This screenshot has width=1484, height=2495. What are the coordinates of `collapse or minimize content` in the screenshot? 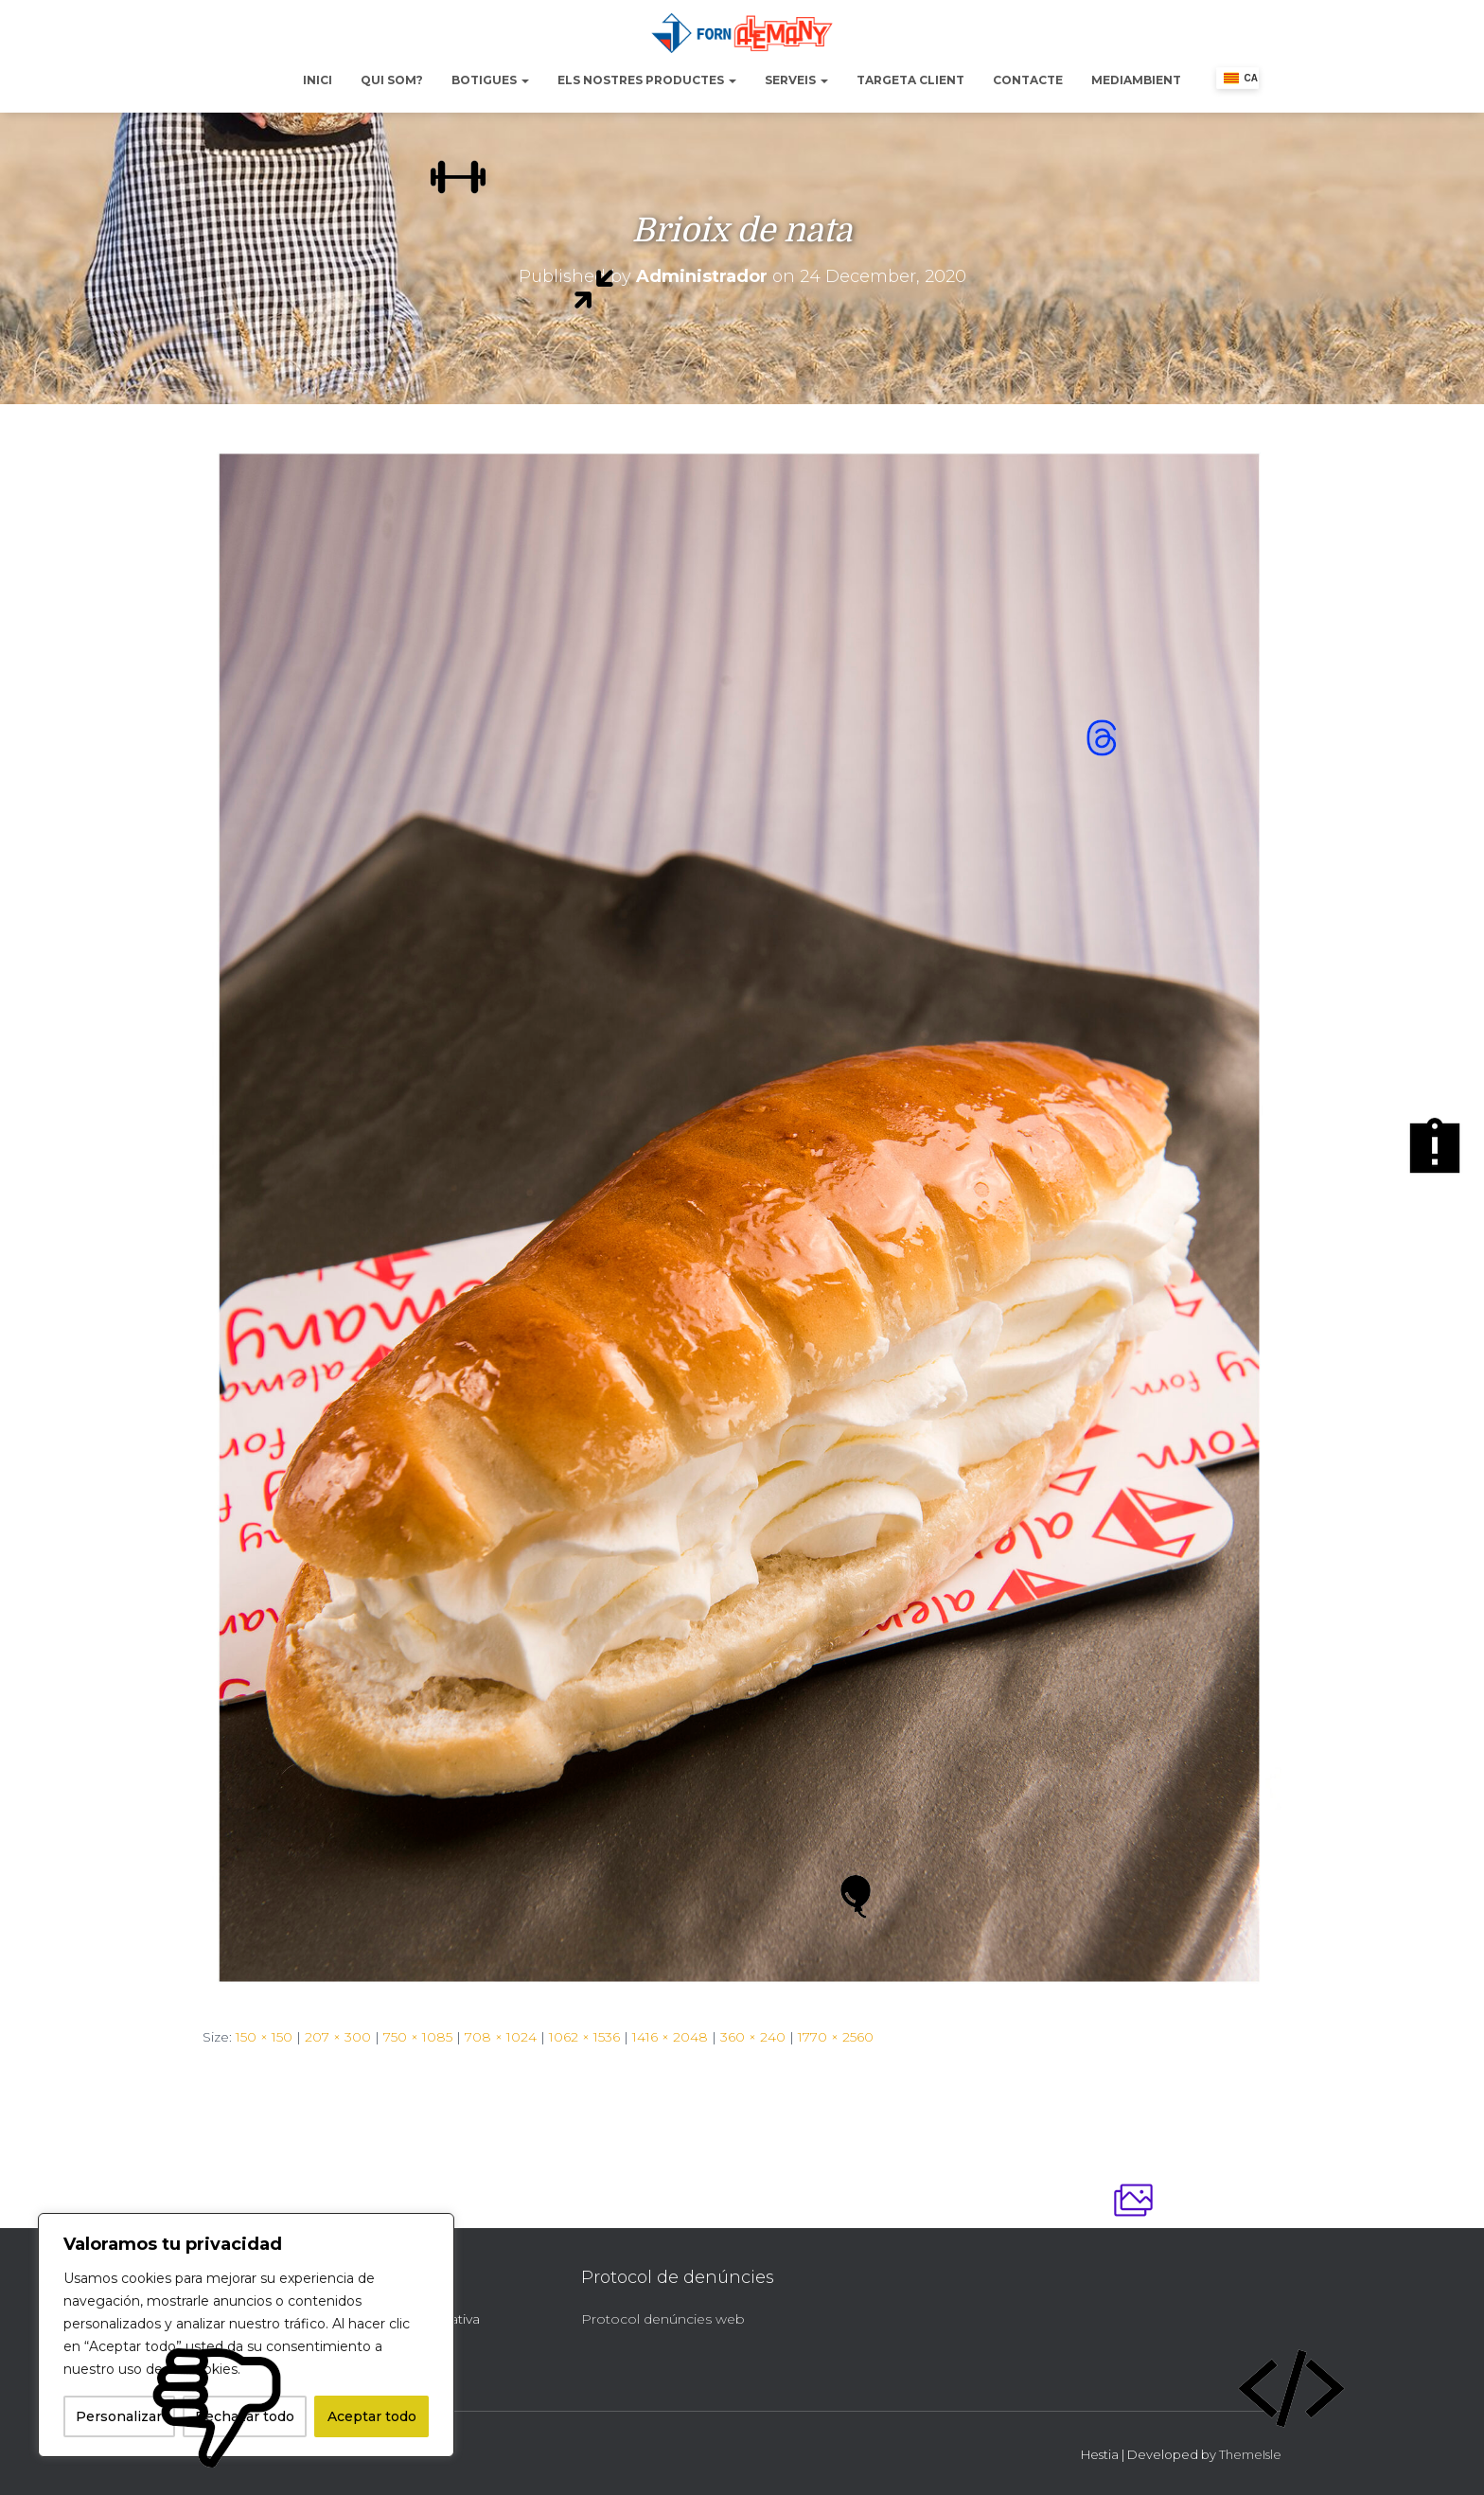 It's located at (593, 289).